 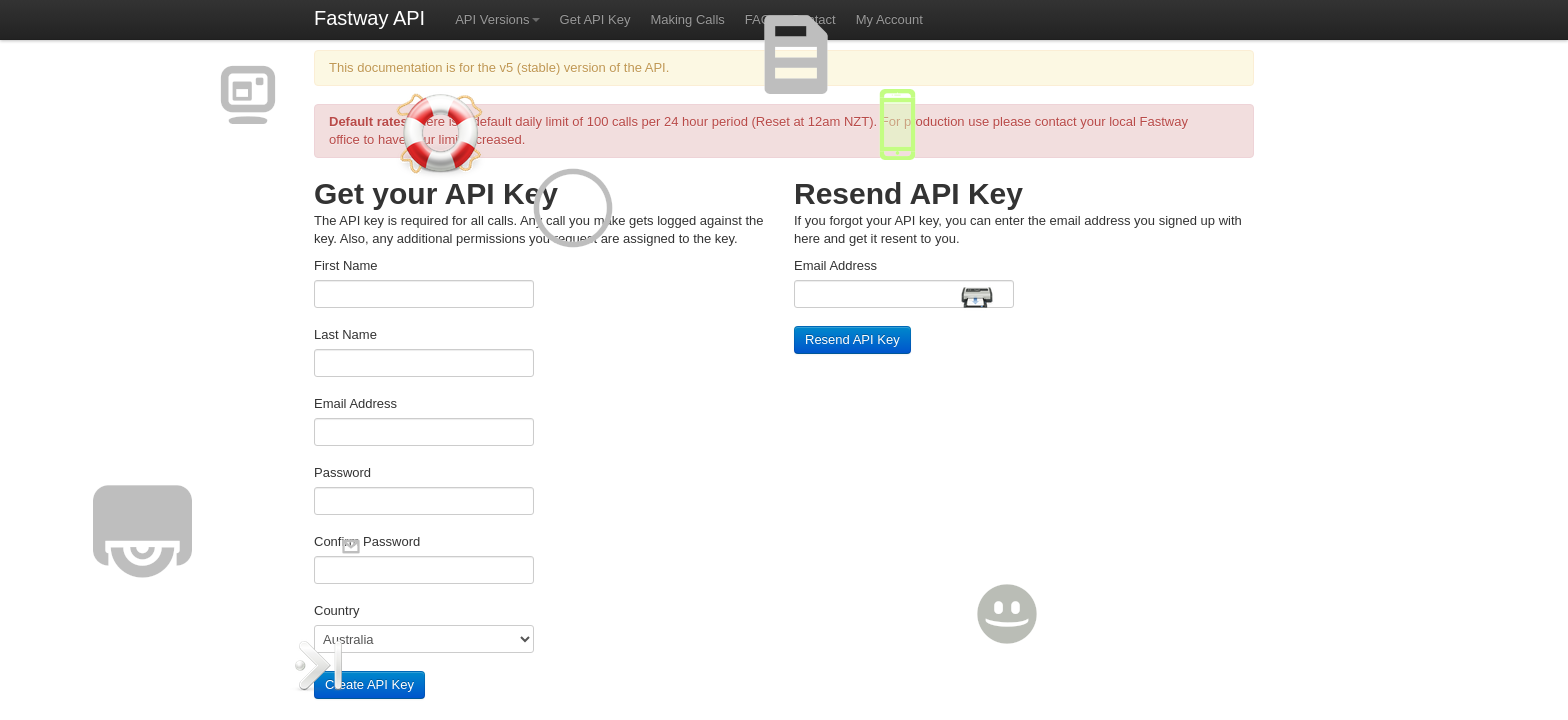 I want to click on add an emoji or reaction to a message, so click(x=1007, y=614).